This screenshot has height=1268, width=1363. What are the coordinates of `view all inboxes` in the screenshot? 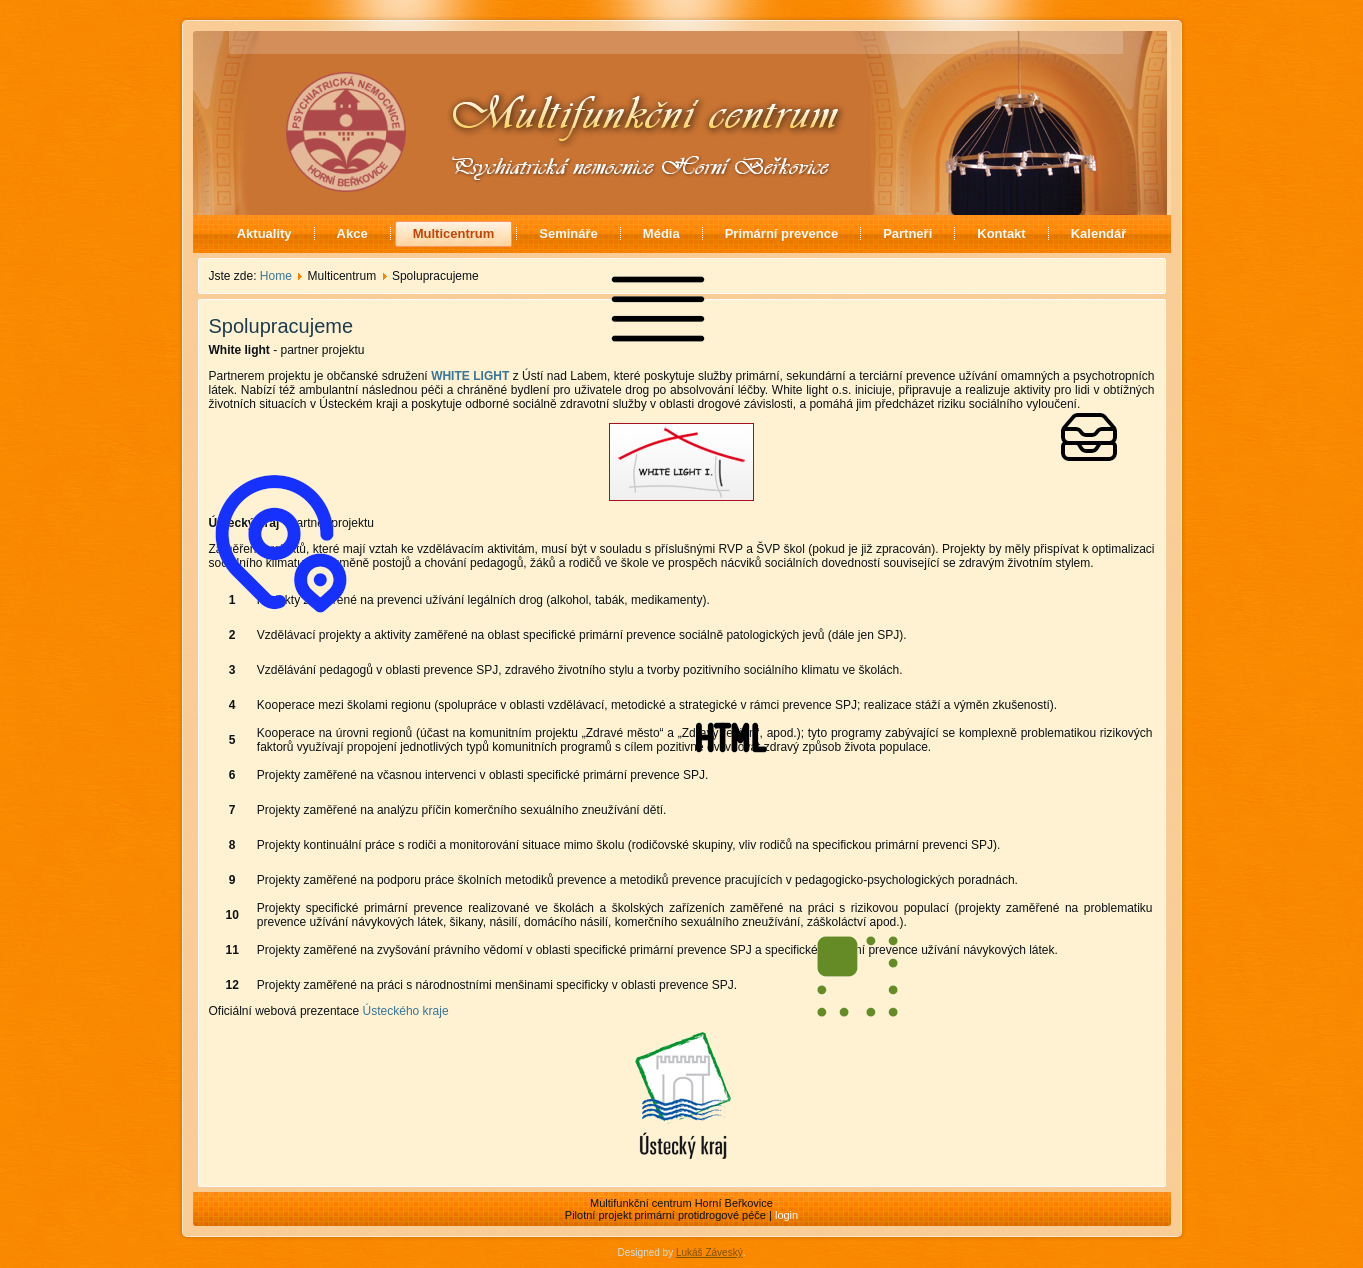 It's located at (1089, 437).